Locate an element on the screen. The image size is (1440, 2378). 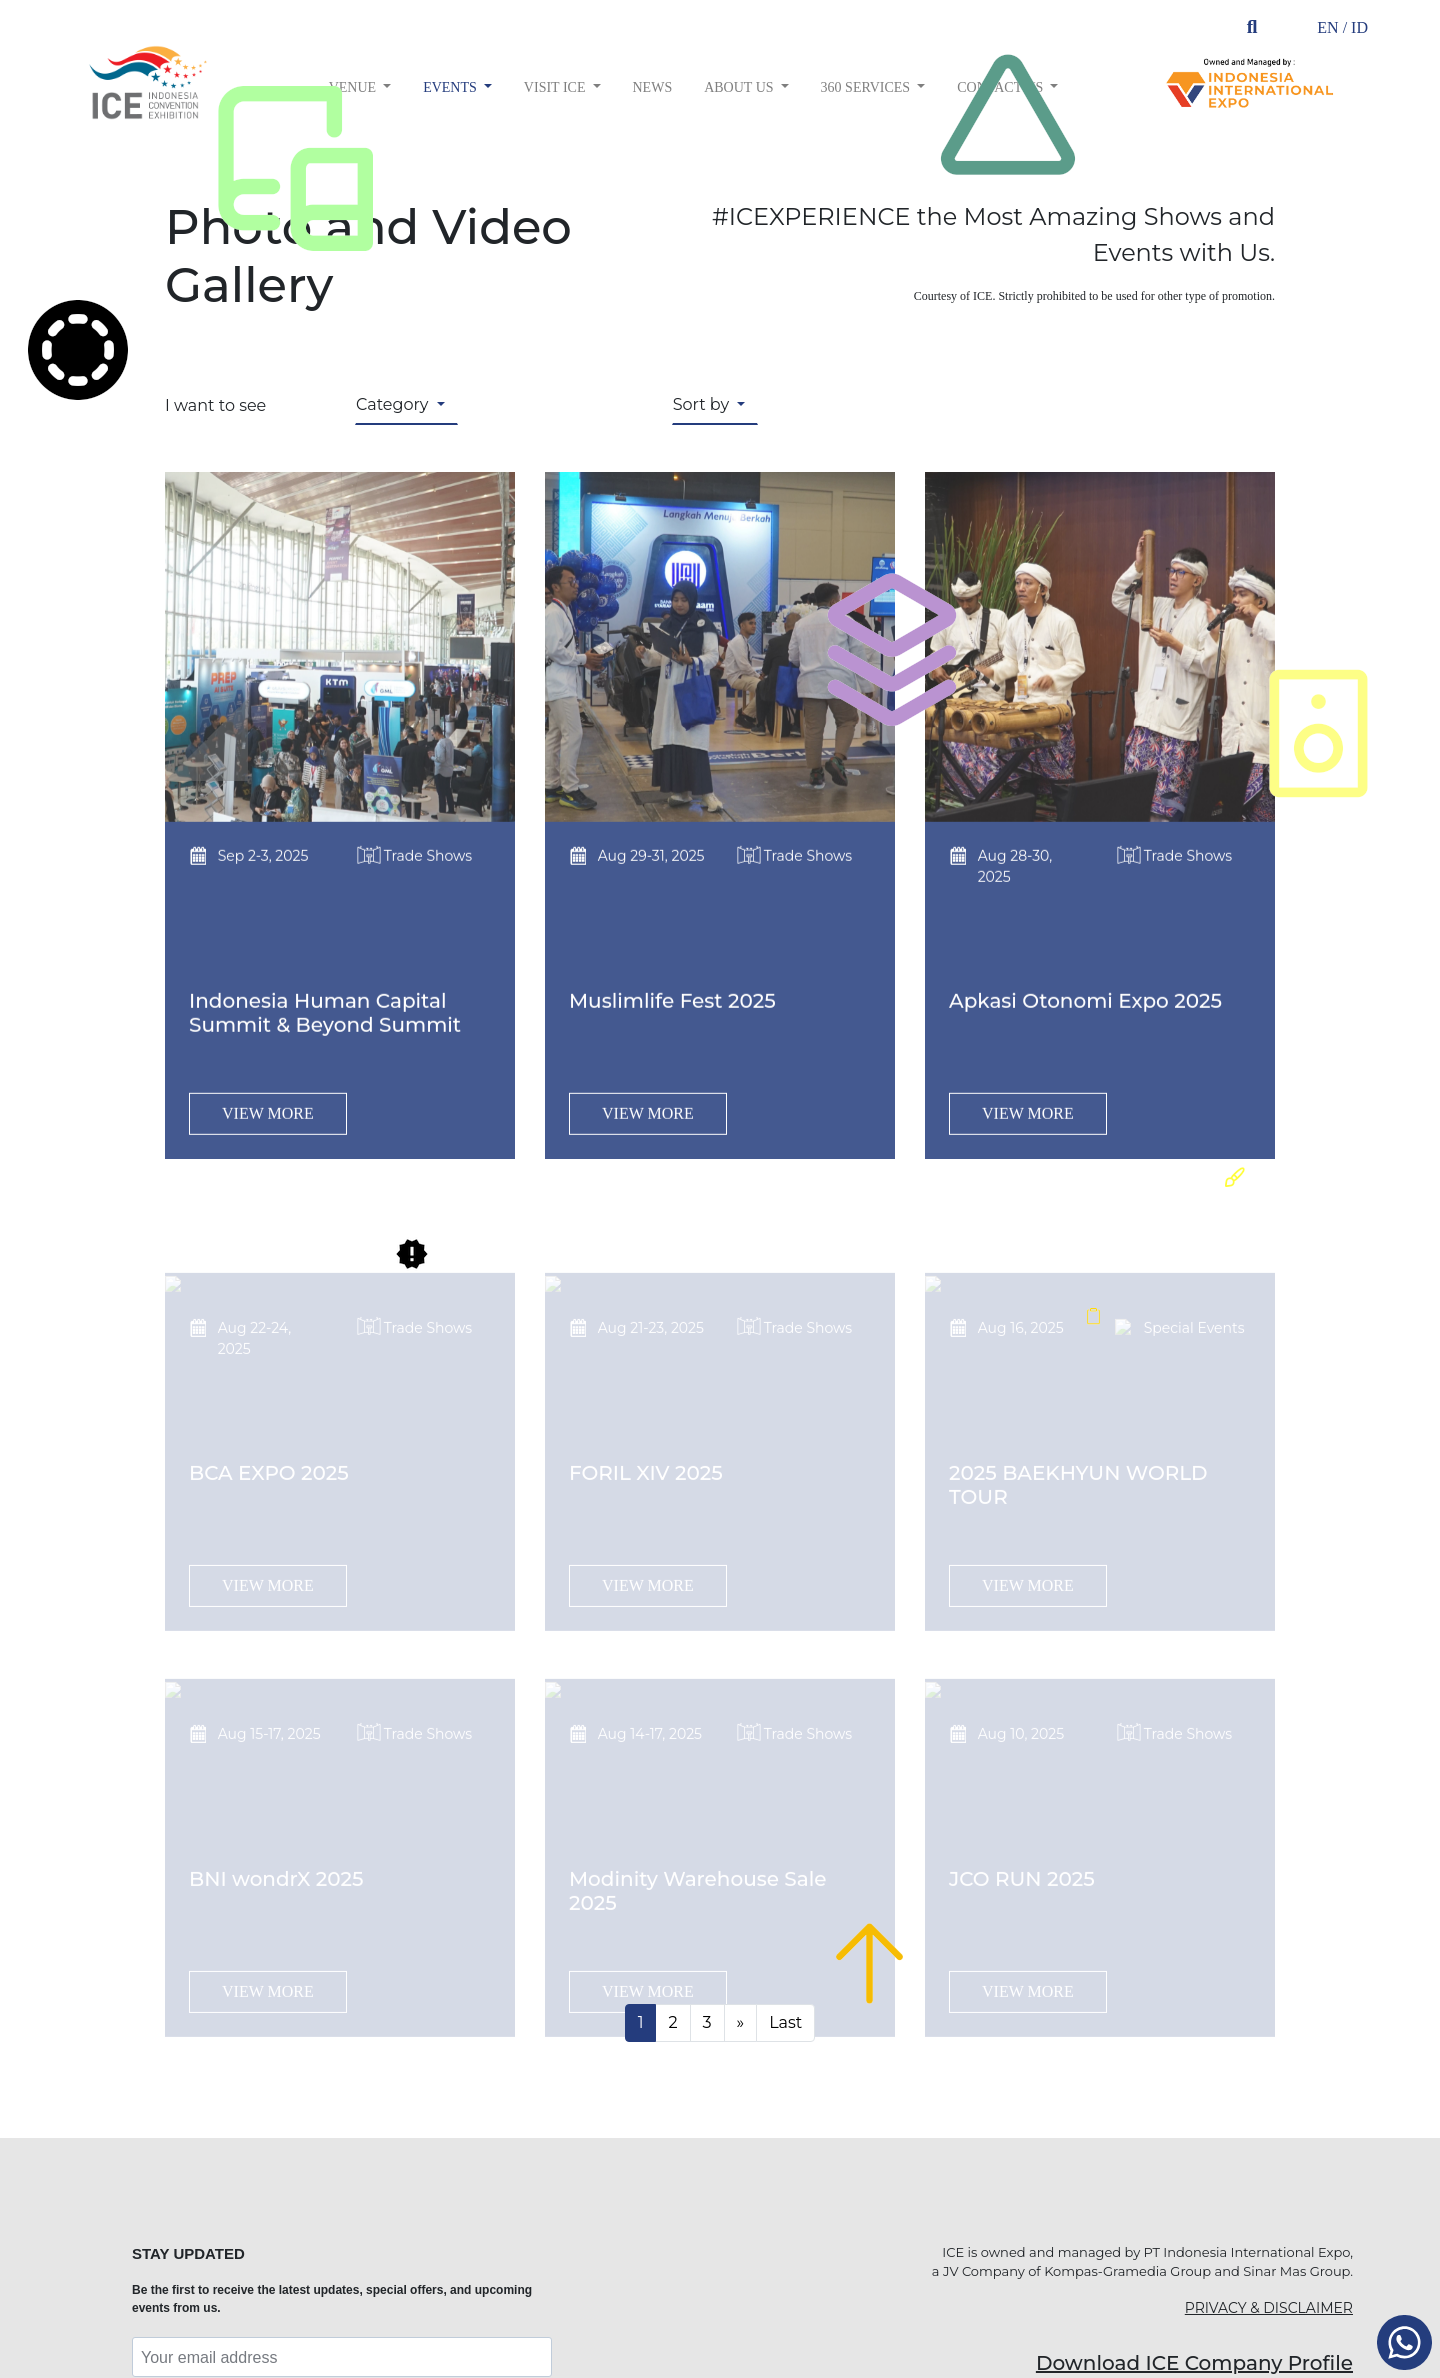
adjust speaker or audio output settings is located at coordinates (1318, 733).